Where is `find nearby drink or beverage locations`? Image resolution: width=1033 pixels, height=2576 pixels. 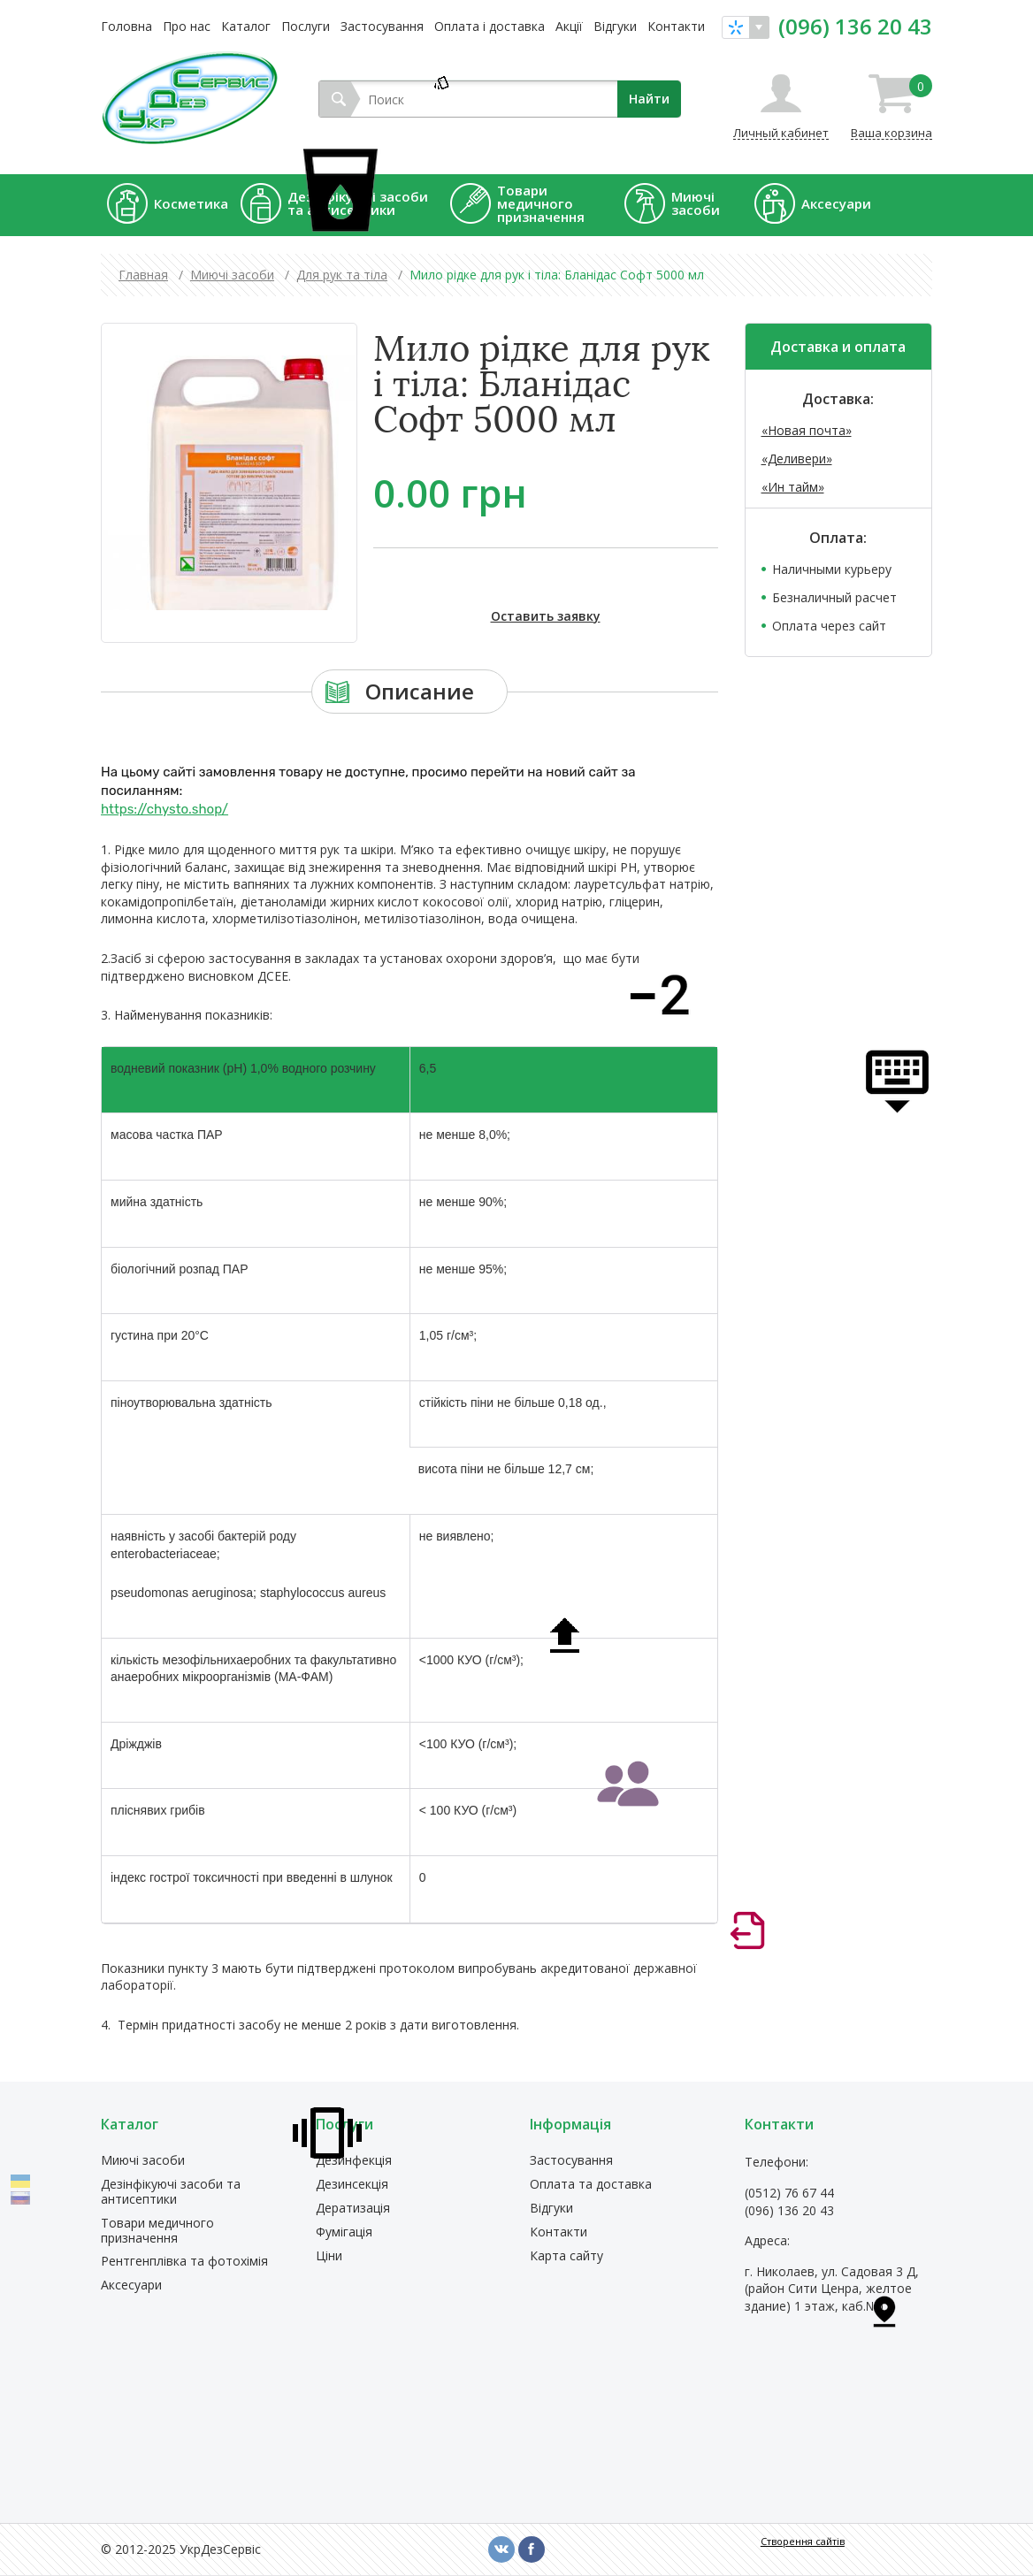 find nearby drink or beverage locations is located at coordinates (341, 190).